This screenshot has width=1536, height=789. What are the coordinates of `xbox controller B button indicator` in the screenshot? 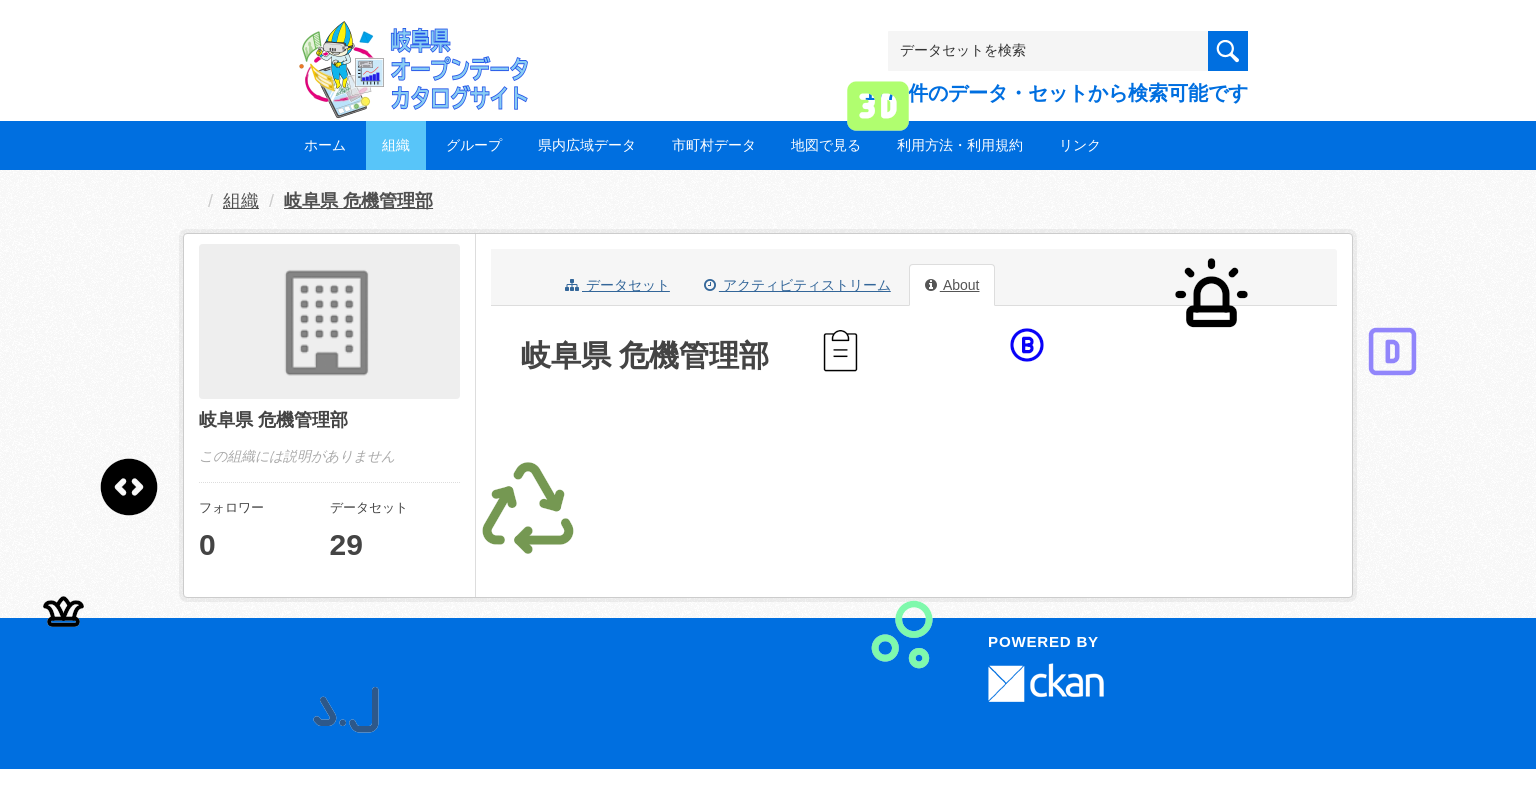 It's located at (1027, 345).